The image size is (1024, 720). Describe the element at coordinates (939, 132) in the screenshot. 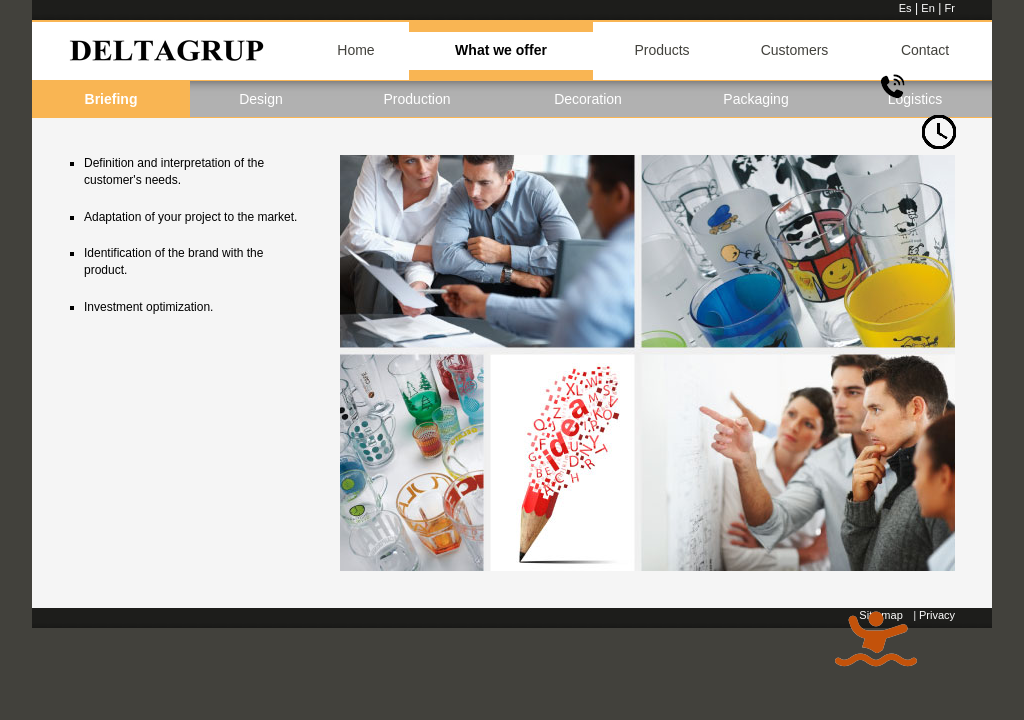

I see `view time or clock settings` at that location.